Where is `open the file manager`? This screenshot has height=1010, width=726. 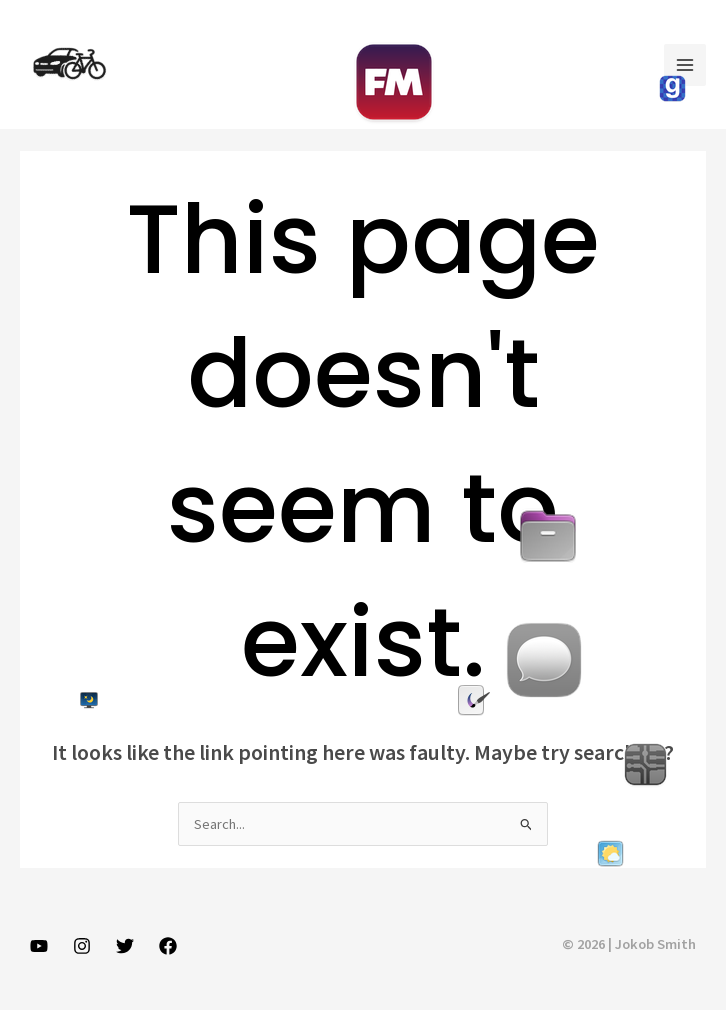 open the file manager is located at coordinates (548, 536).